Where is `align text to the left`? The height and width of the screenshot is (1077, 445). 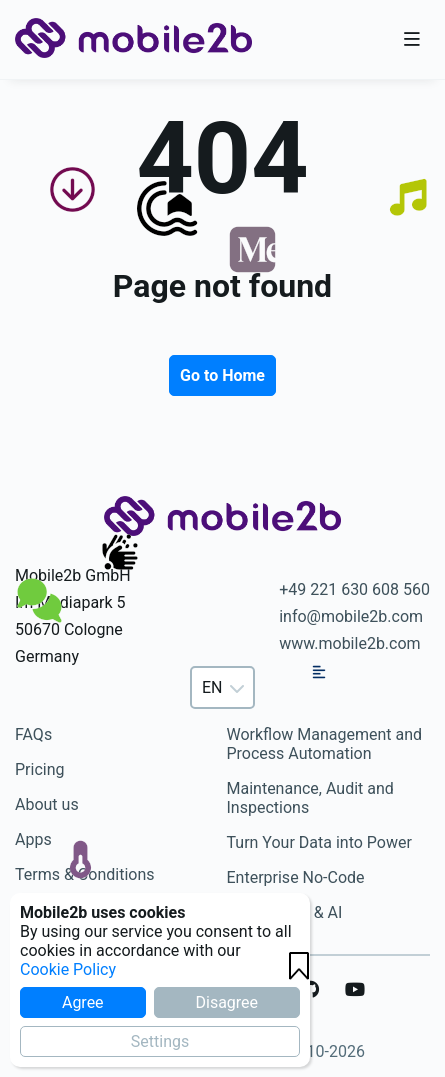 align text to the left is located at coordinates (319, 672).